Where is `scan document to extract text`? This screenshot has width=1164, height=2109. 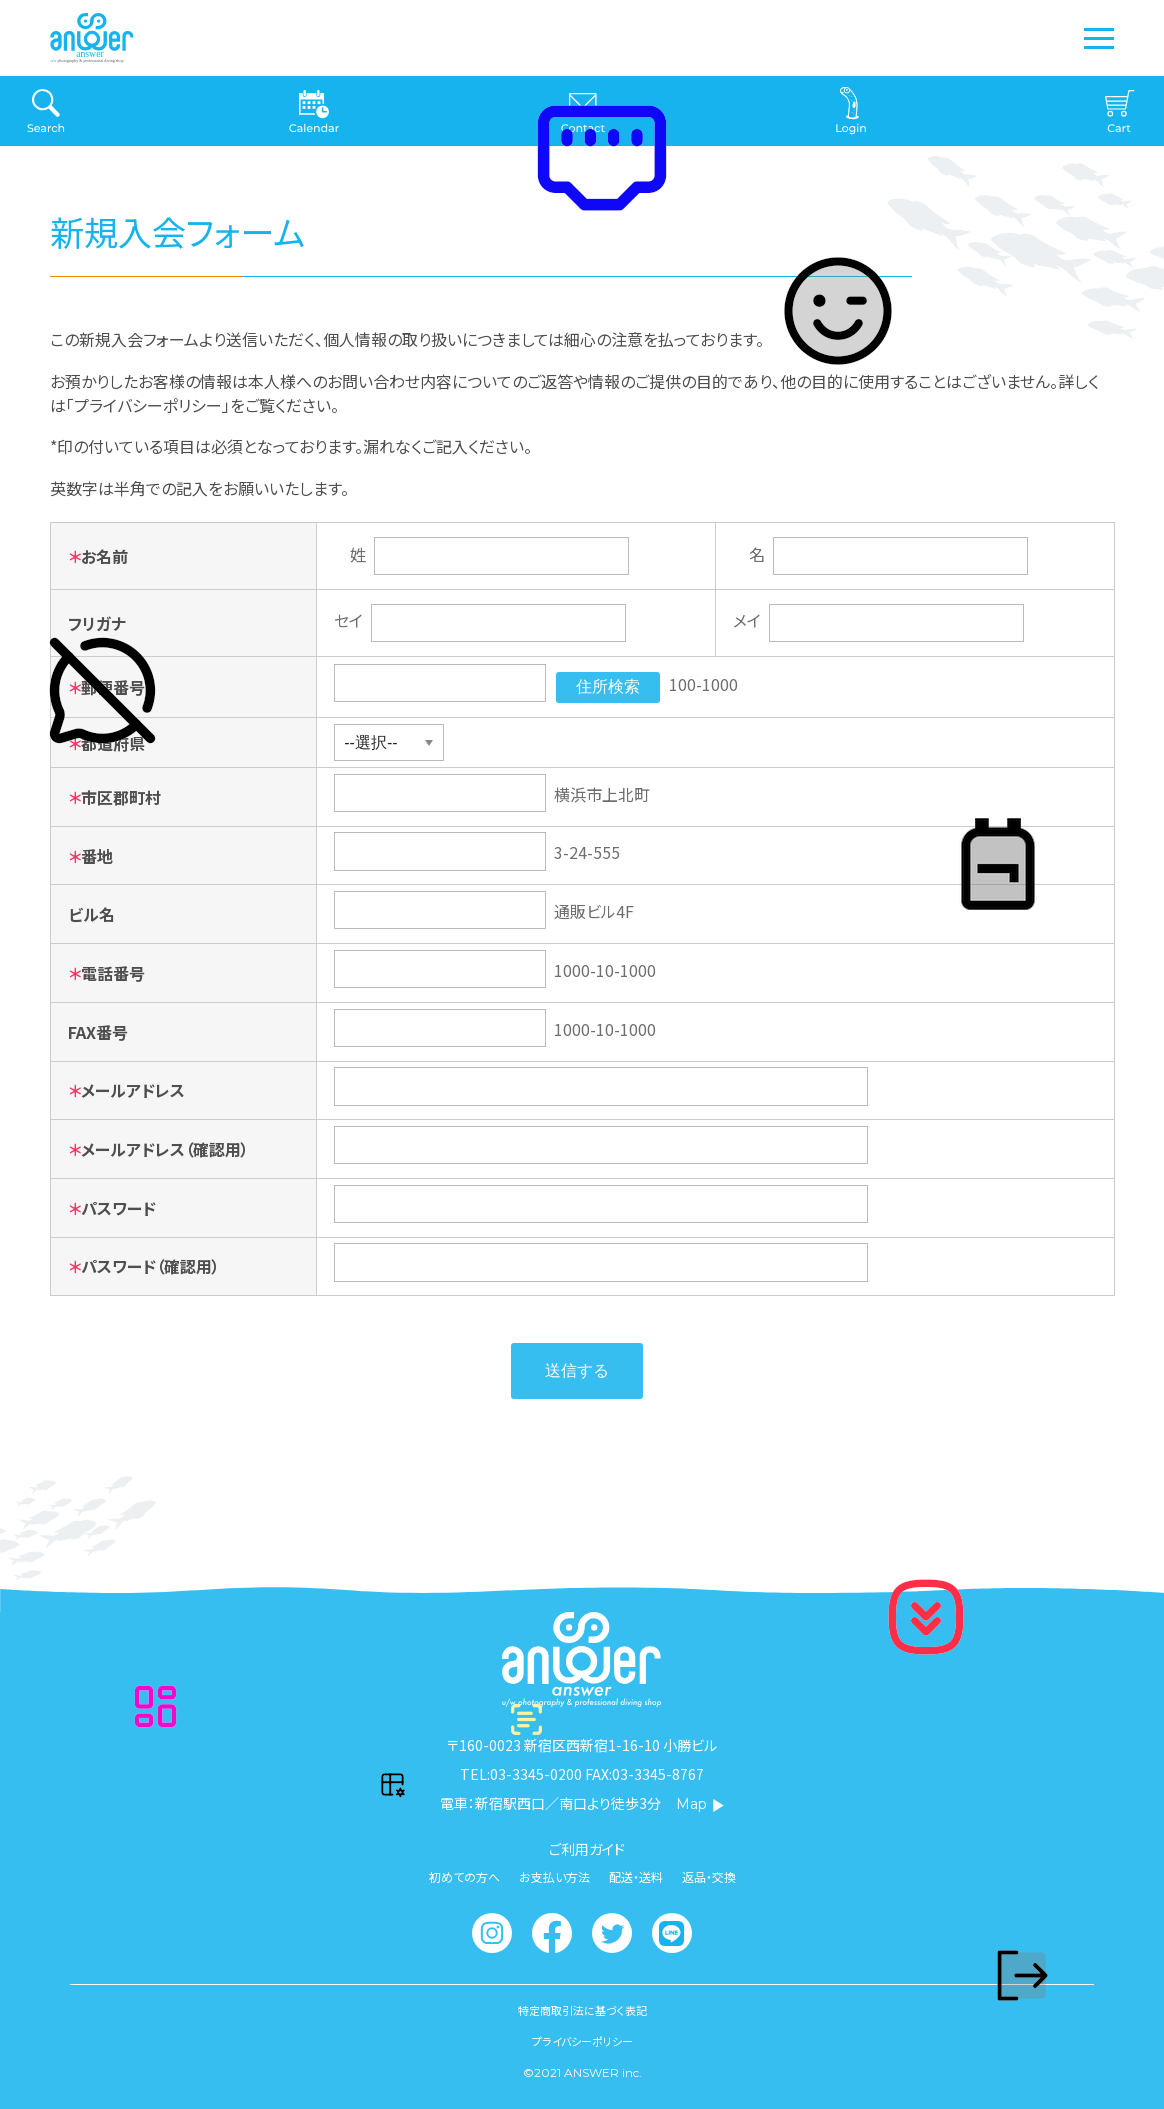
scan document to extract text is located at coordinates (526, 1719).